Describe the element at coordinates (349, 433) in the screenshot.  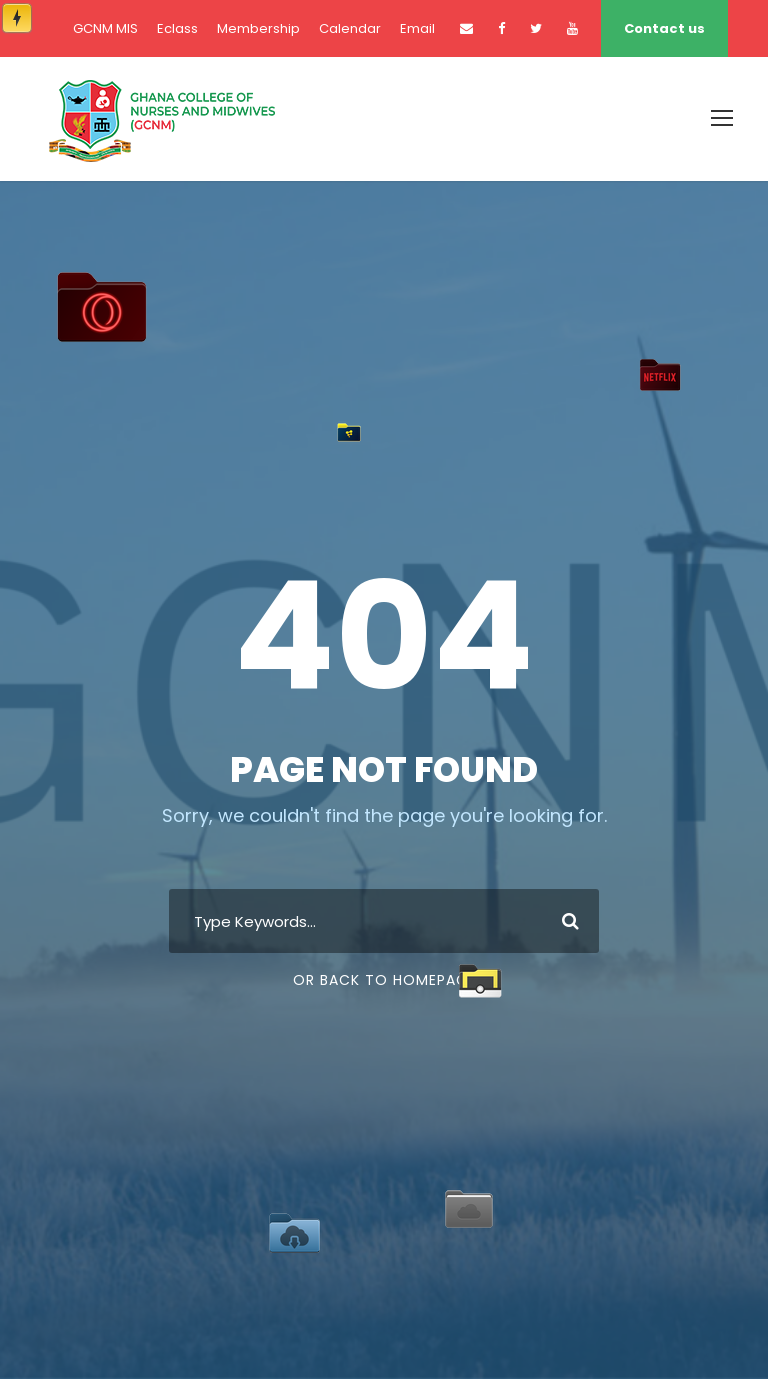
I see `open blackmagic fusion project files folder` at that location.